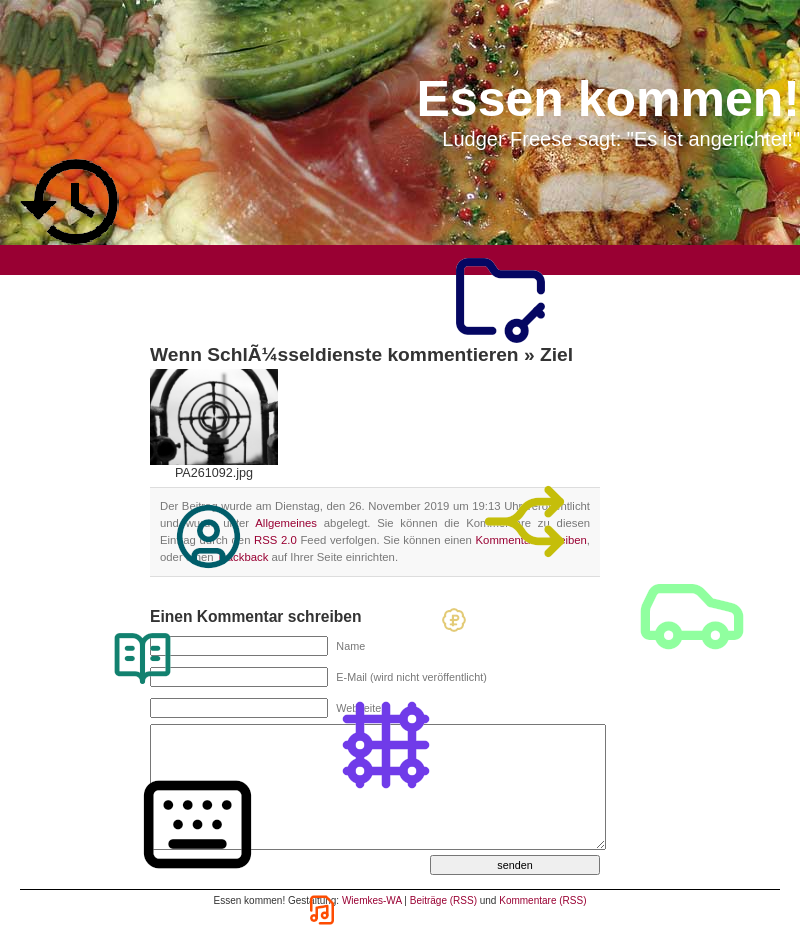 The width and height of the screenshot is (800, 926). Describe the element at coordinates (142, 658) in the screenshot. I see `view document or ebook reader` at that location.